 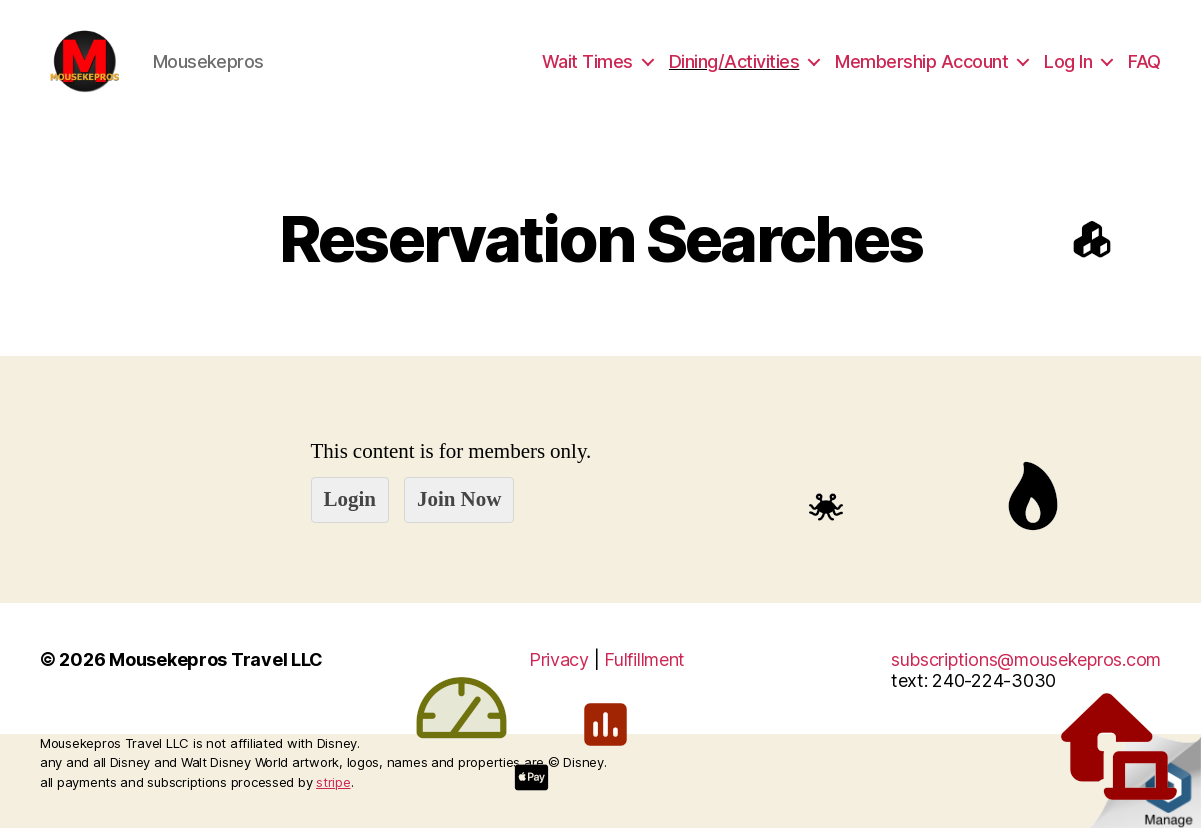 I want to click on represents pastafarianism or the flying spaghetti monster, so click(x=826, y=507).